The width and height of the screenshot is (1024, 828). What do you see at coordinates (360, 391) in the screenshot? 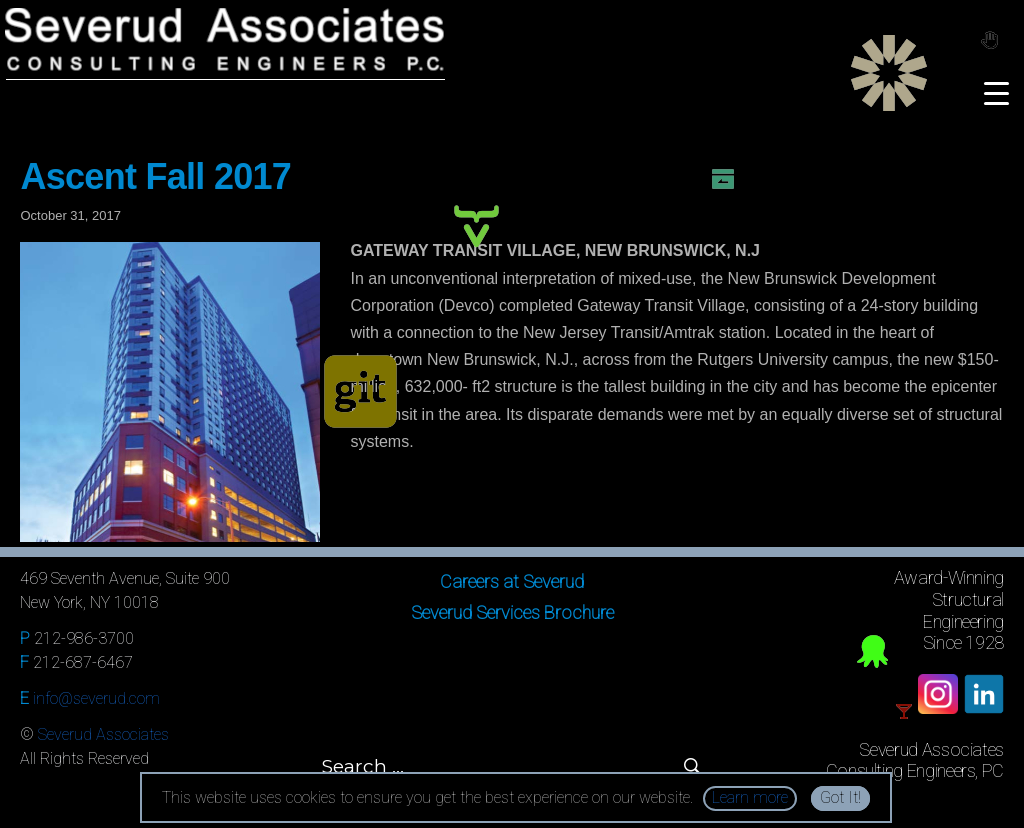
I see `git version control logo` at bounding box center [360, 391].